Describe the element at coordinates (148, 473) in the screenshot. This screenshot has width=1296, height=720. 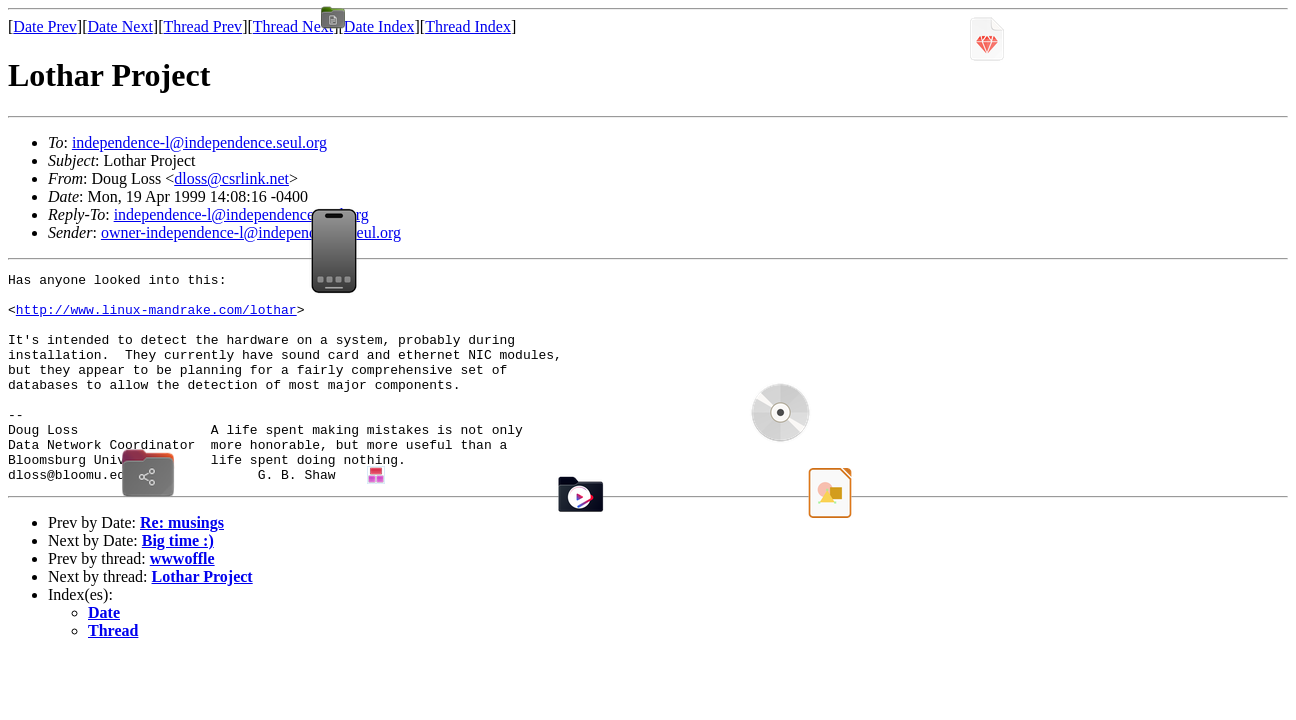
I see `open your public shared folder` at that location.